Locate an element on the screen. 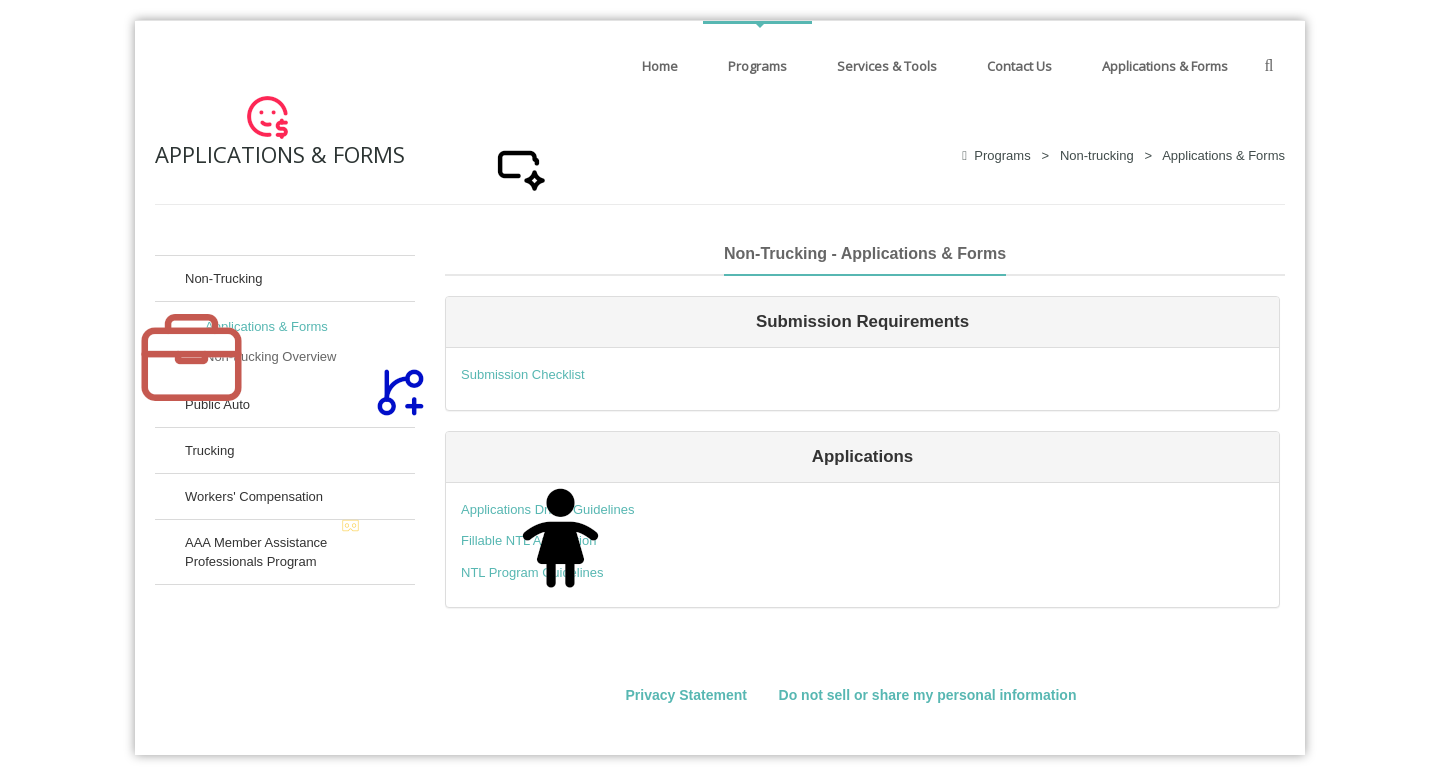 This screenshot has width=1440, height=775. create a new git branch is located at coordinates (400, 392).